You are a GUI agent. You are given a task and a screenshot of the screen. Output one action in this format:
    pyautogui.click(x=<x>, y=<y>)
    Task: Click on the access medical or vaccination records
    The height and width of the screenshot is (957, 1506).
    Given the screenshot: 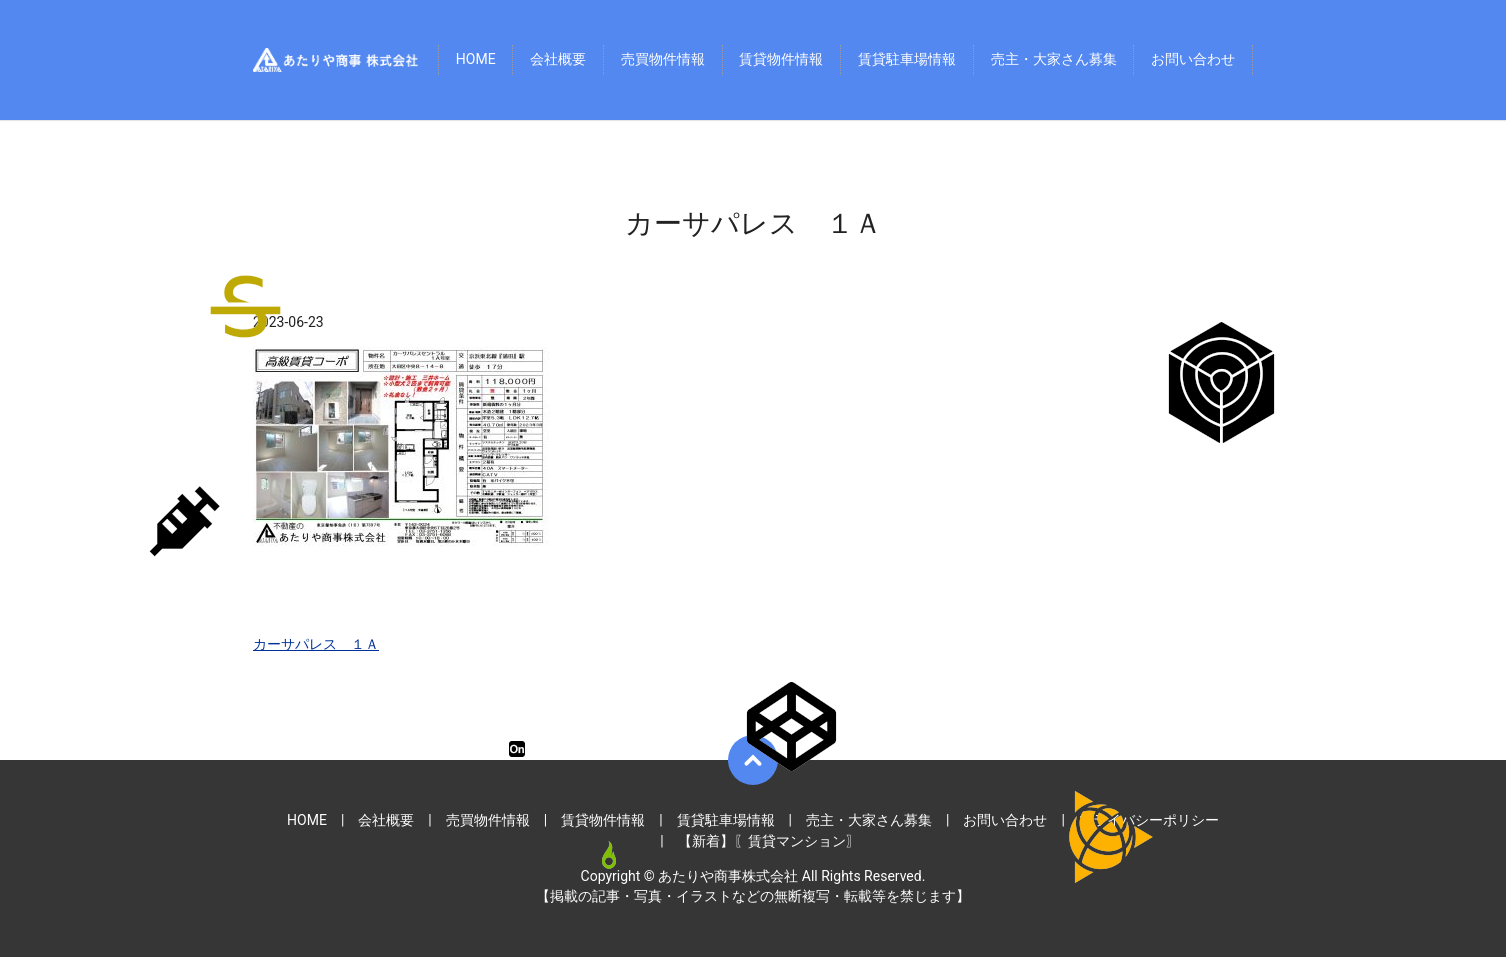 What is the action you would take?
    pyautogui.click(x=185, y=520)
    